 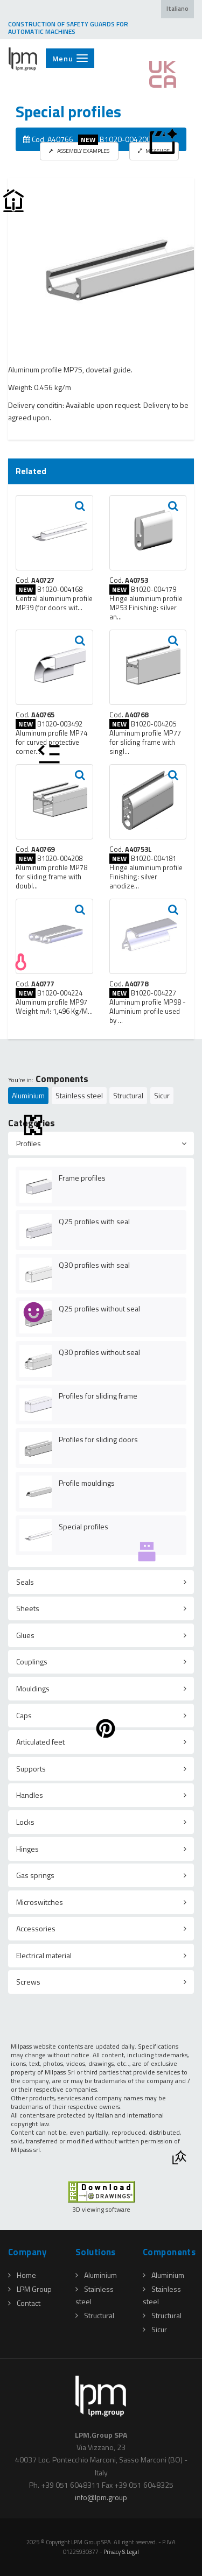 I want to click on Iconify logo - open source icon framework, so click(x=13, y=201).